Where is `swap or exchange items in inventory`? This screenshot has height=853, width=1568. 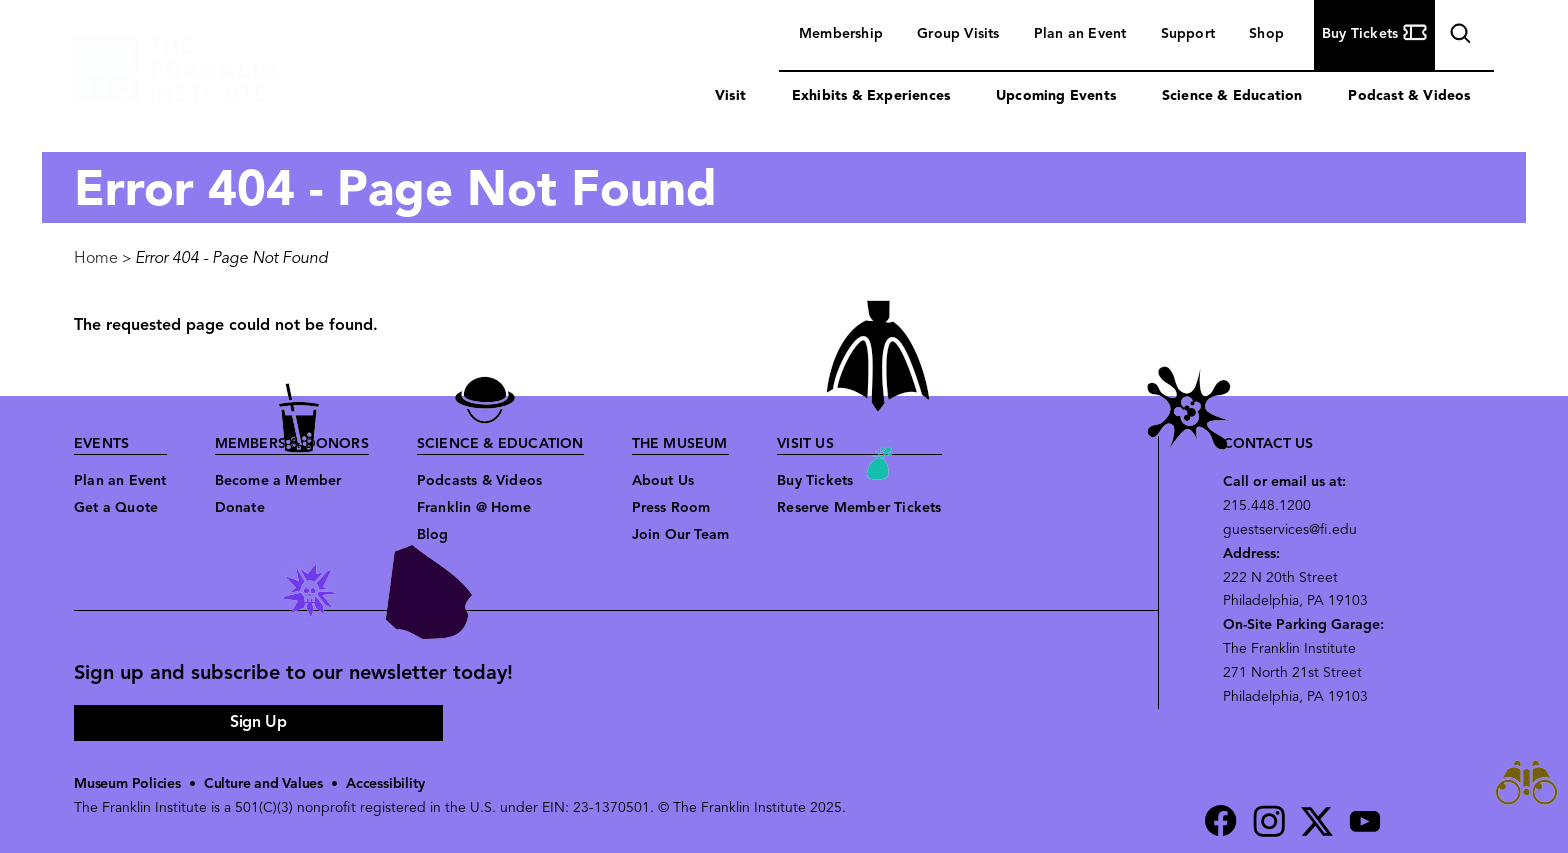
swap or exchange items in inventory is located at coordinates (880, 463).